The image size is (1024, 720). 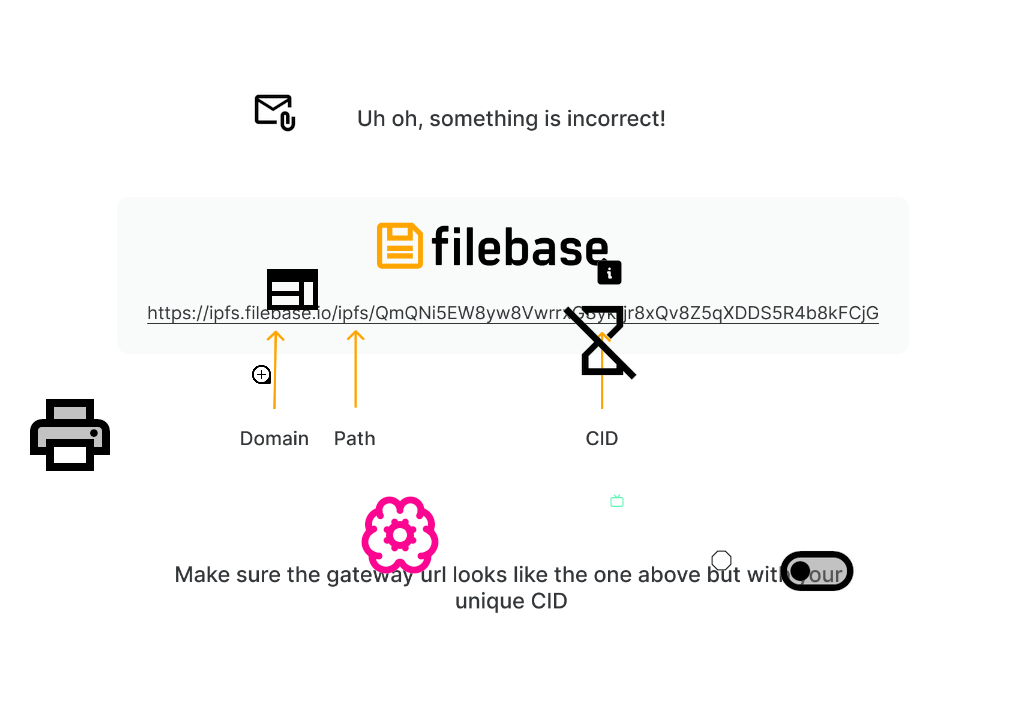 I want to click on indicates a stop or warning state, so click(x=721, y=560).